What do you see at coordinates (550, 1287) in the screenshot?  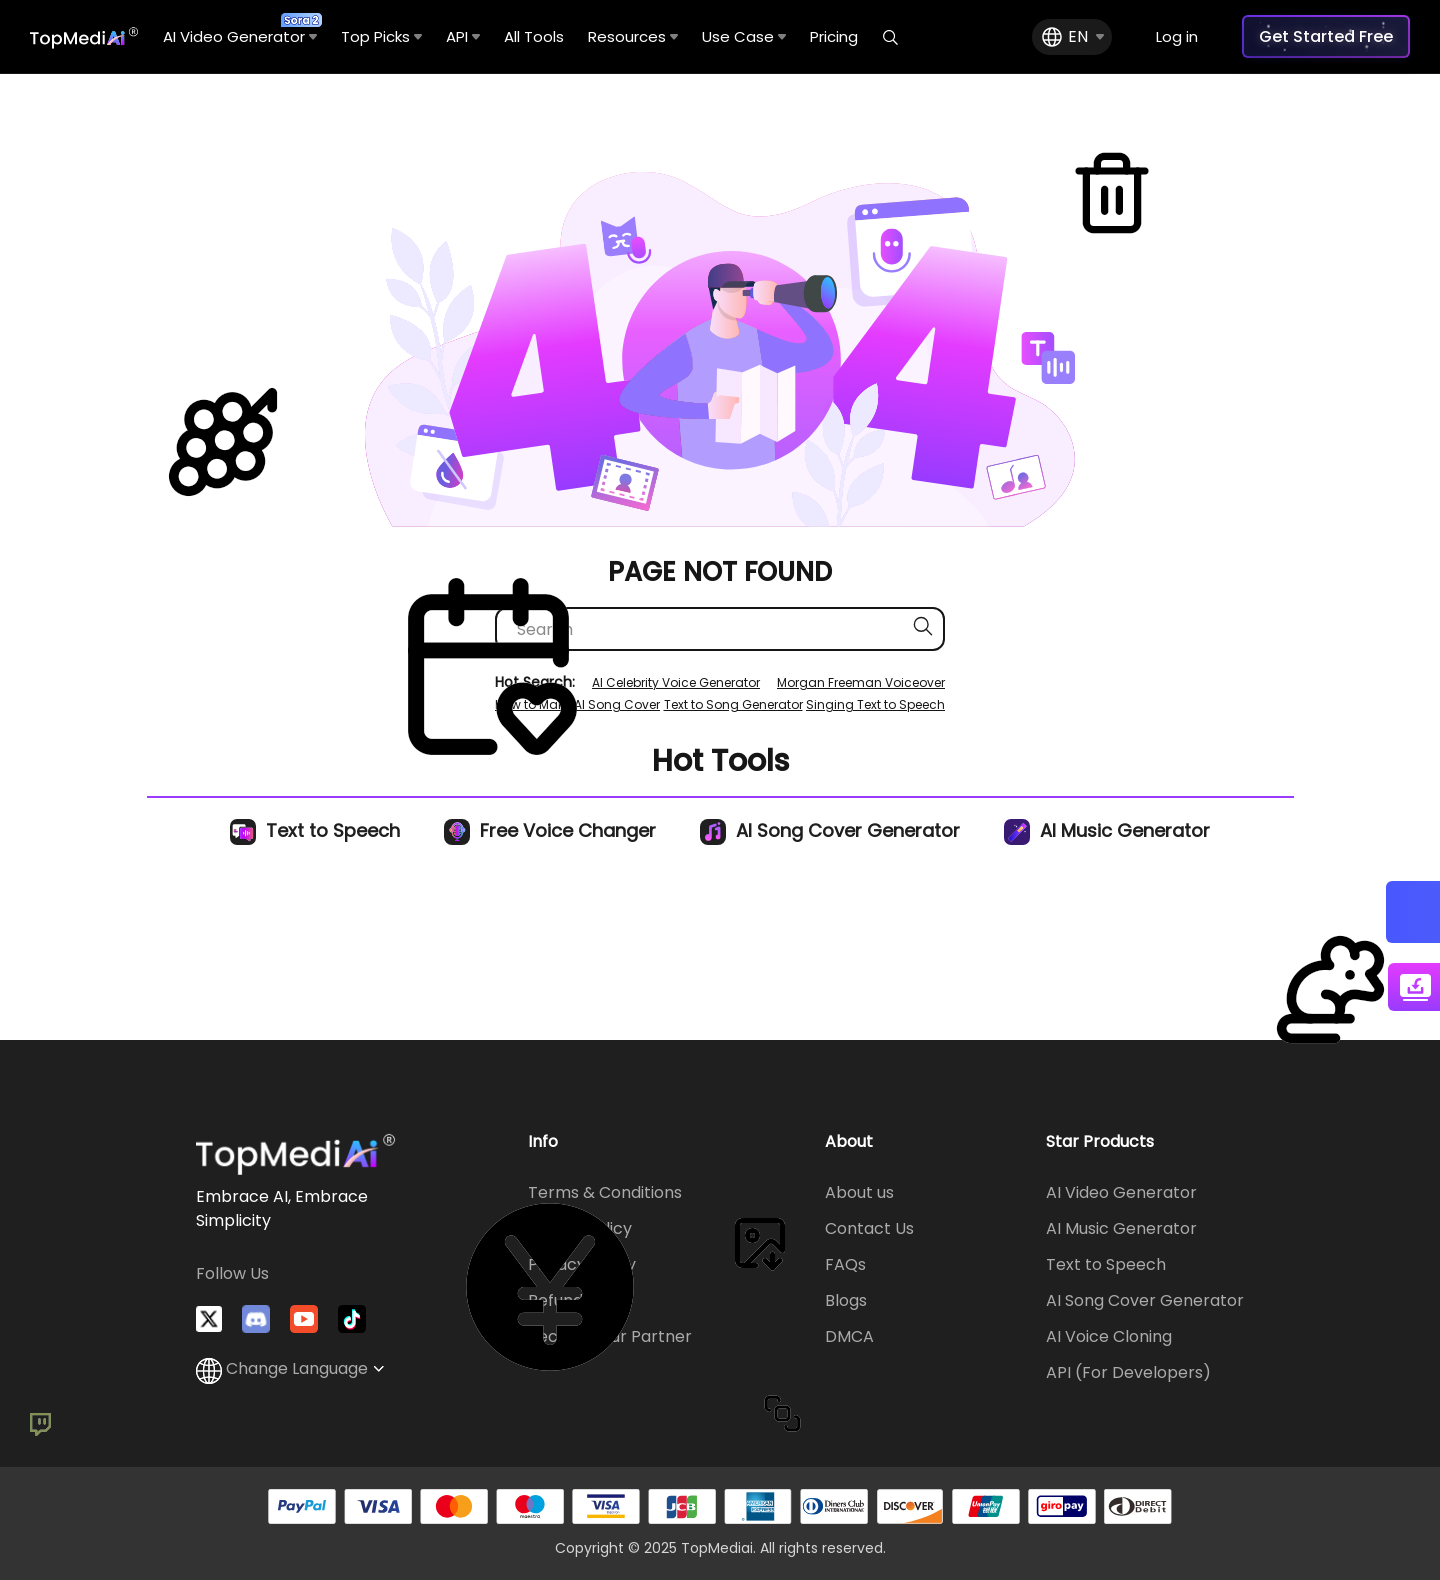 I see `view or select Japanese yen currency` at bounding box center [550, 1287].